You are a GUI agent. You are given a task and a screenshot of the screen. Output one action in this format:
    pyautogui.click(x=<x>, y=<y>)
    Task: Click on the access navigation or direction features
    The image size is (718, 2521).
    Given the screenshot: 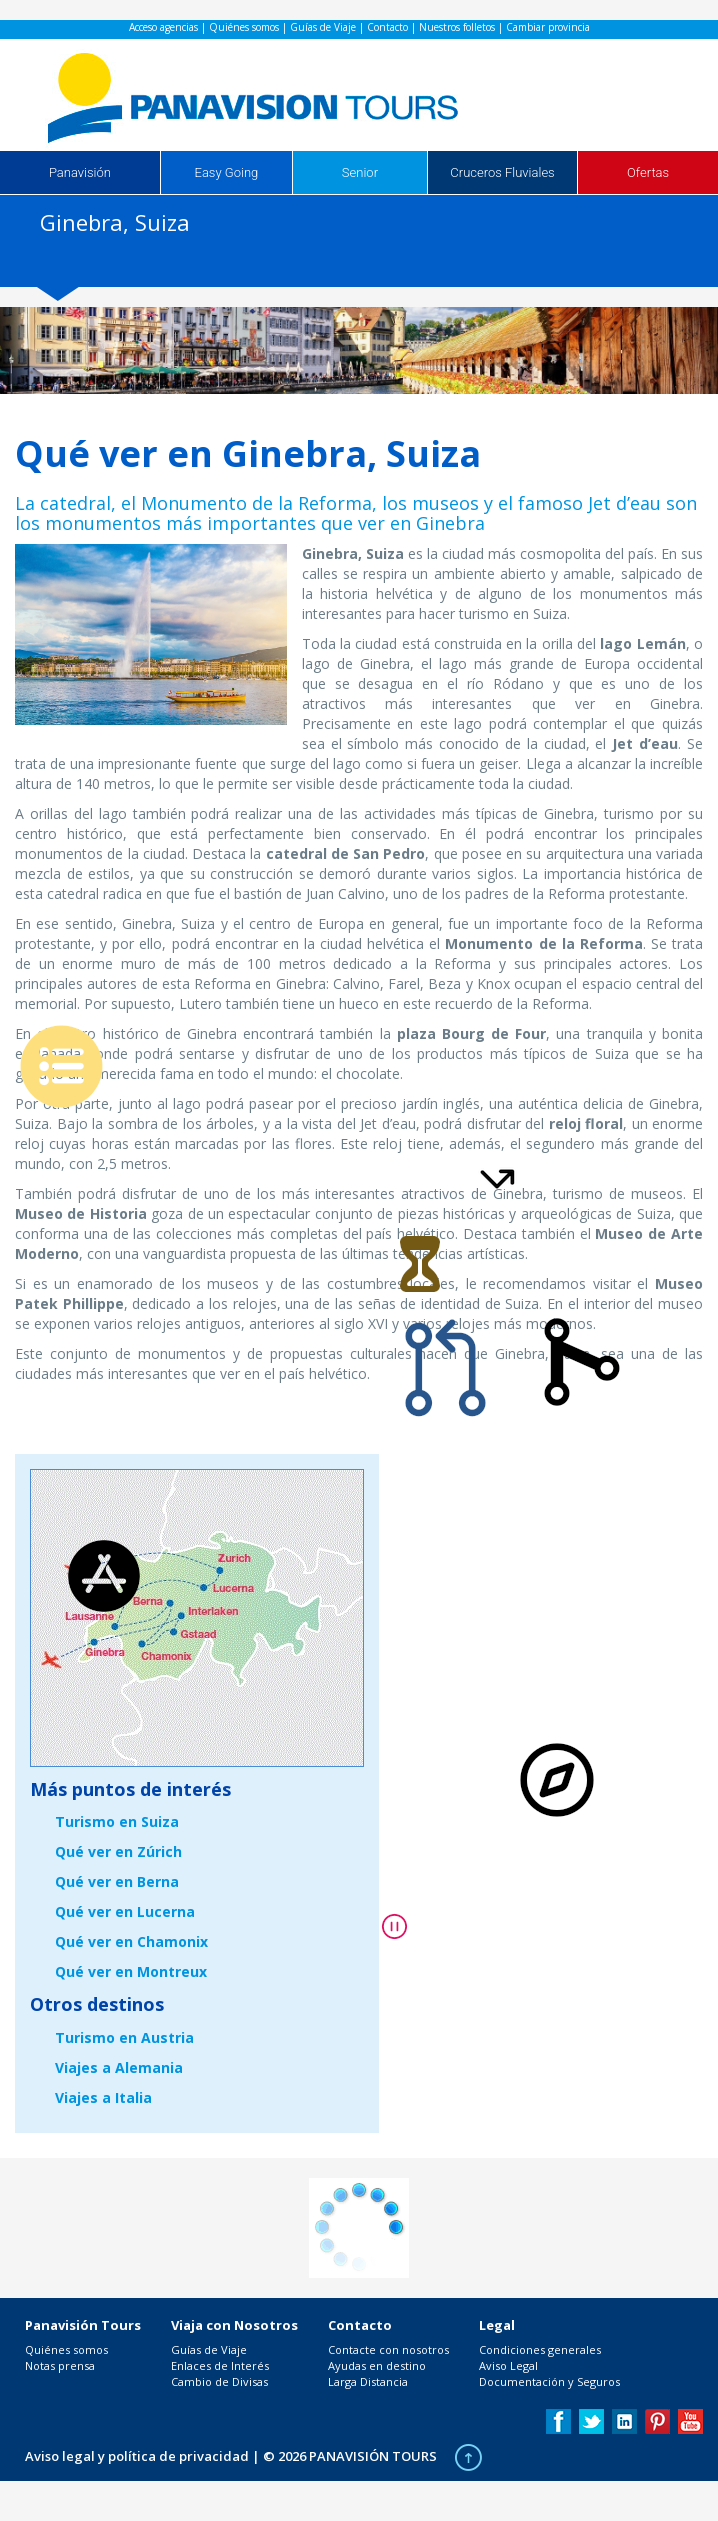 What is the action you would take?
    pyautogui.click(x=557, y=1780)
    